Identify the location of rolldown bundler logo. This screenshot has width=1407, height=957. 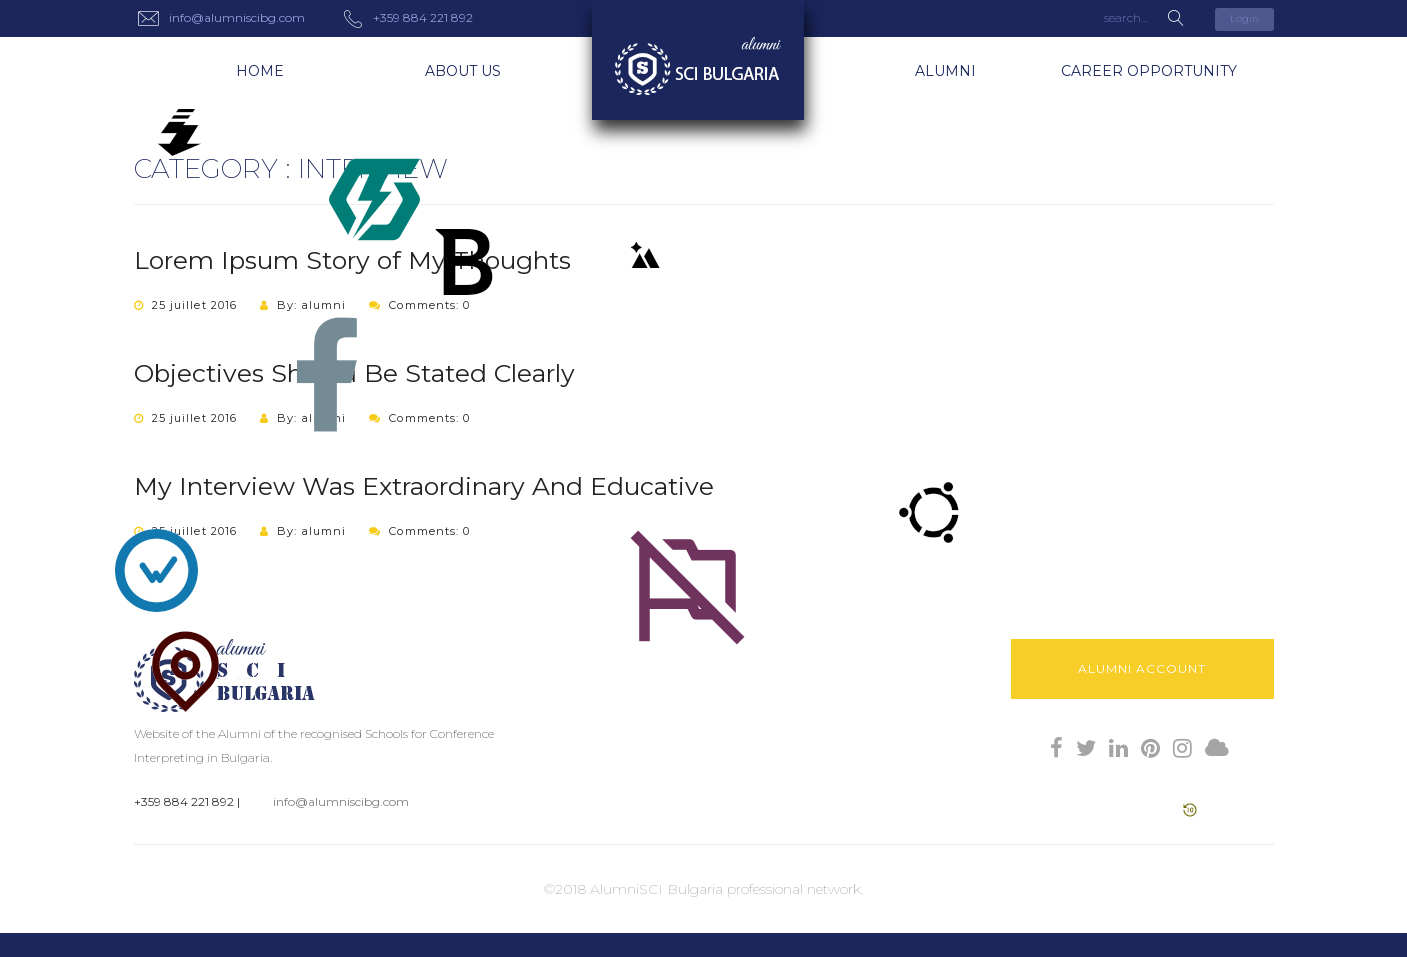
(179, 132).